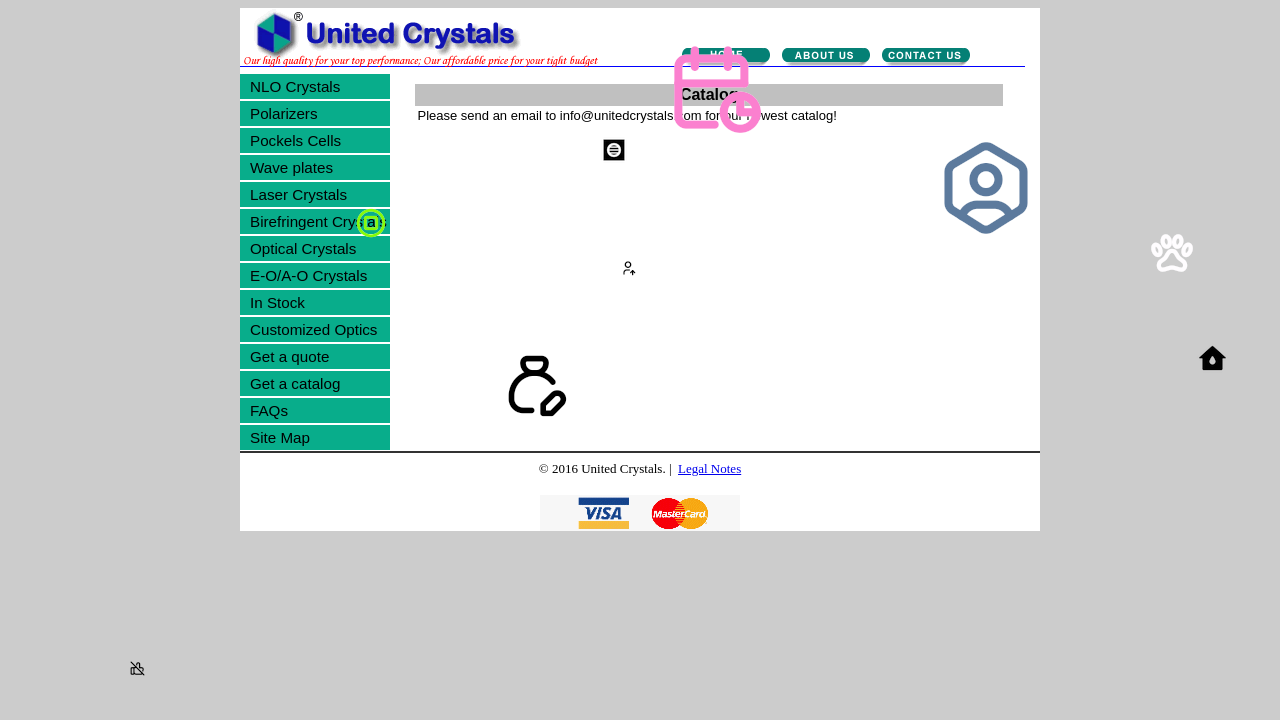 This screenshot has width=1280, height=720. What do you see at coordinates (628, 268) in the screenshot?
I see `promote user or elevate permissions` at bounding box center [628, 268].